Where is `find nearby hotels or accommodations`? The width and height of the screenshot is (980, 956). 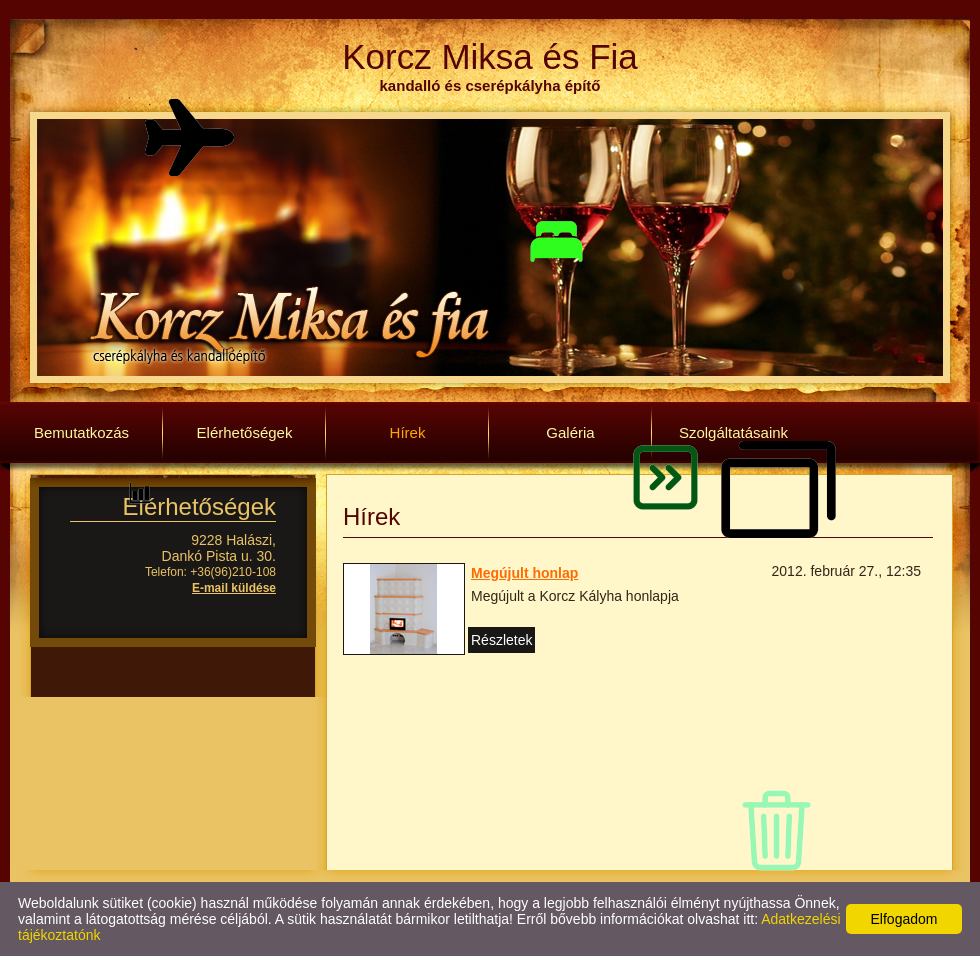
find nearby hotels or accommodations is located at coordinates (556, 241).